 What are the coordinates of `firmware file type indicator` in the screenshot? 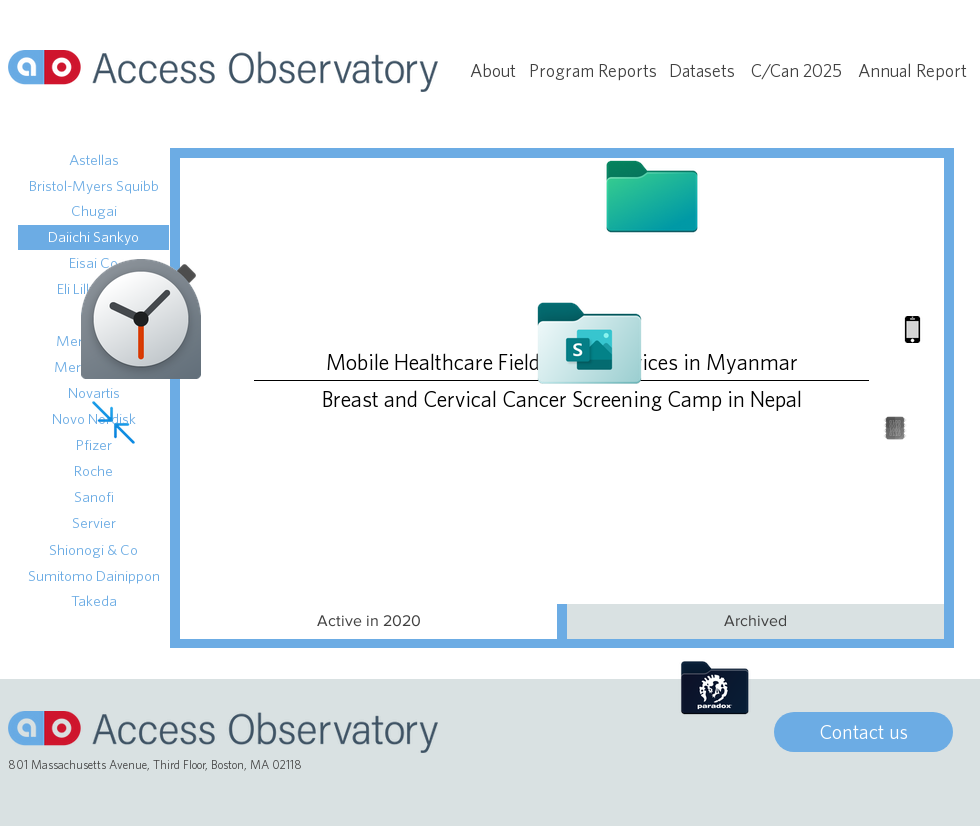 It's located at (895, 428).